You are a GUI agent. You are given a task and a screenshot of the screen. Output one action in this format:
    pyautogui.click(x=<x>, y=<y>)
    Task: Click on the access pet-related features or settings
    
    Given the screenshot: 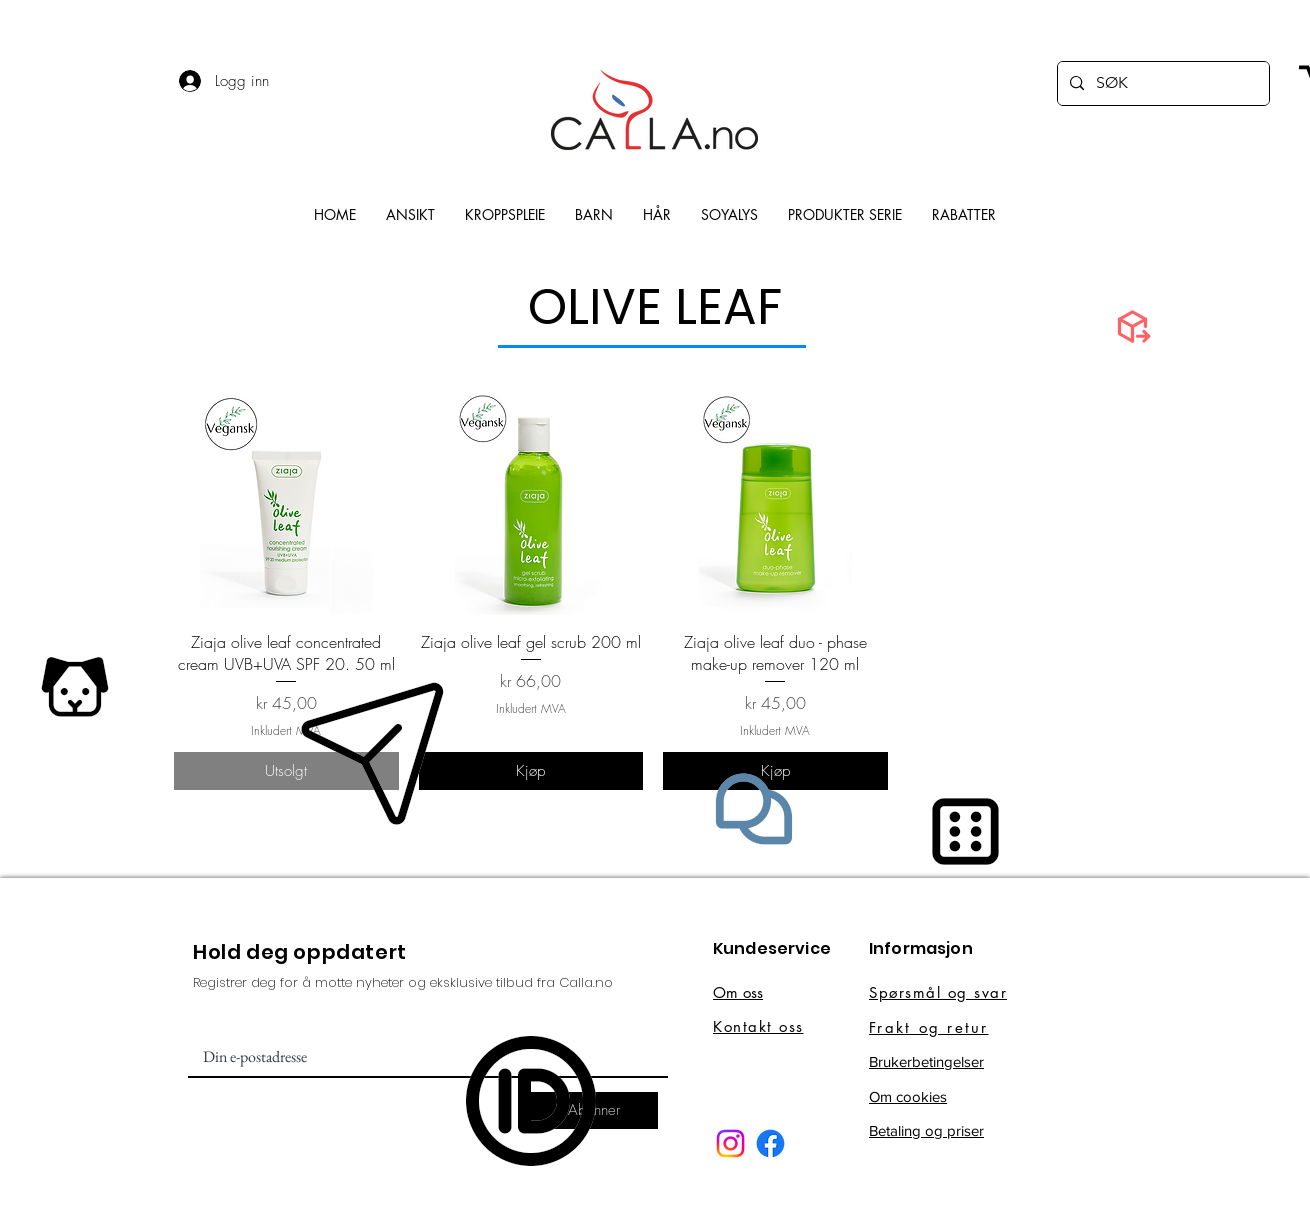 What is the action you would take?
    pyautogui.click(x=75, y=688)
    